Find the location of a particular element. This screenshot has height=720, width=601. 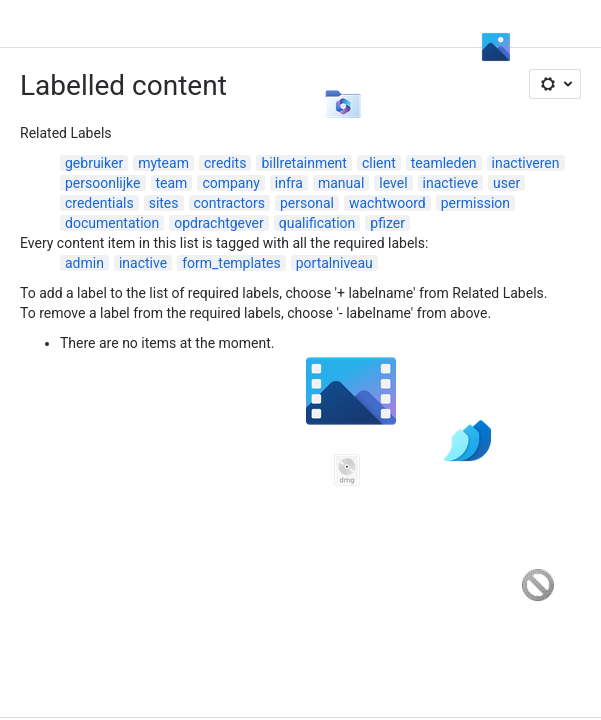

apple disk image file (.dmg) is located at coordinates (347, 470).